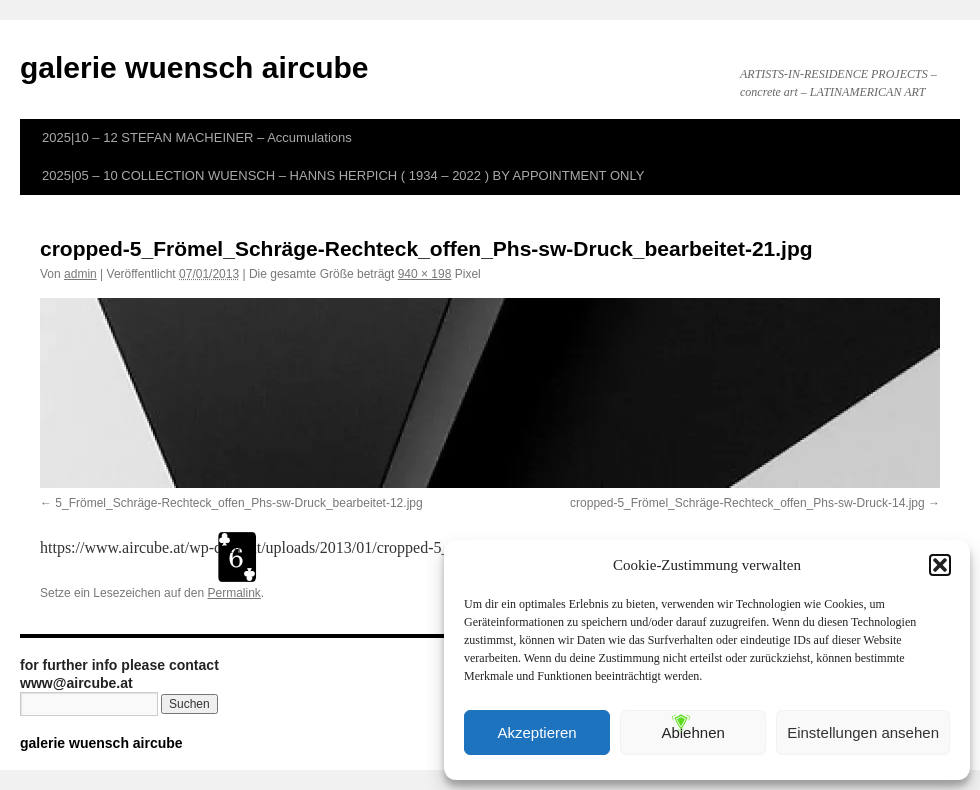 Image resolution: width=980 pixels, height=790 pixels. What do you see at coordinates (237, 557) in the screenshot?
I see `six of clubs playing card` at bounding box center [237, 557].